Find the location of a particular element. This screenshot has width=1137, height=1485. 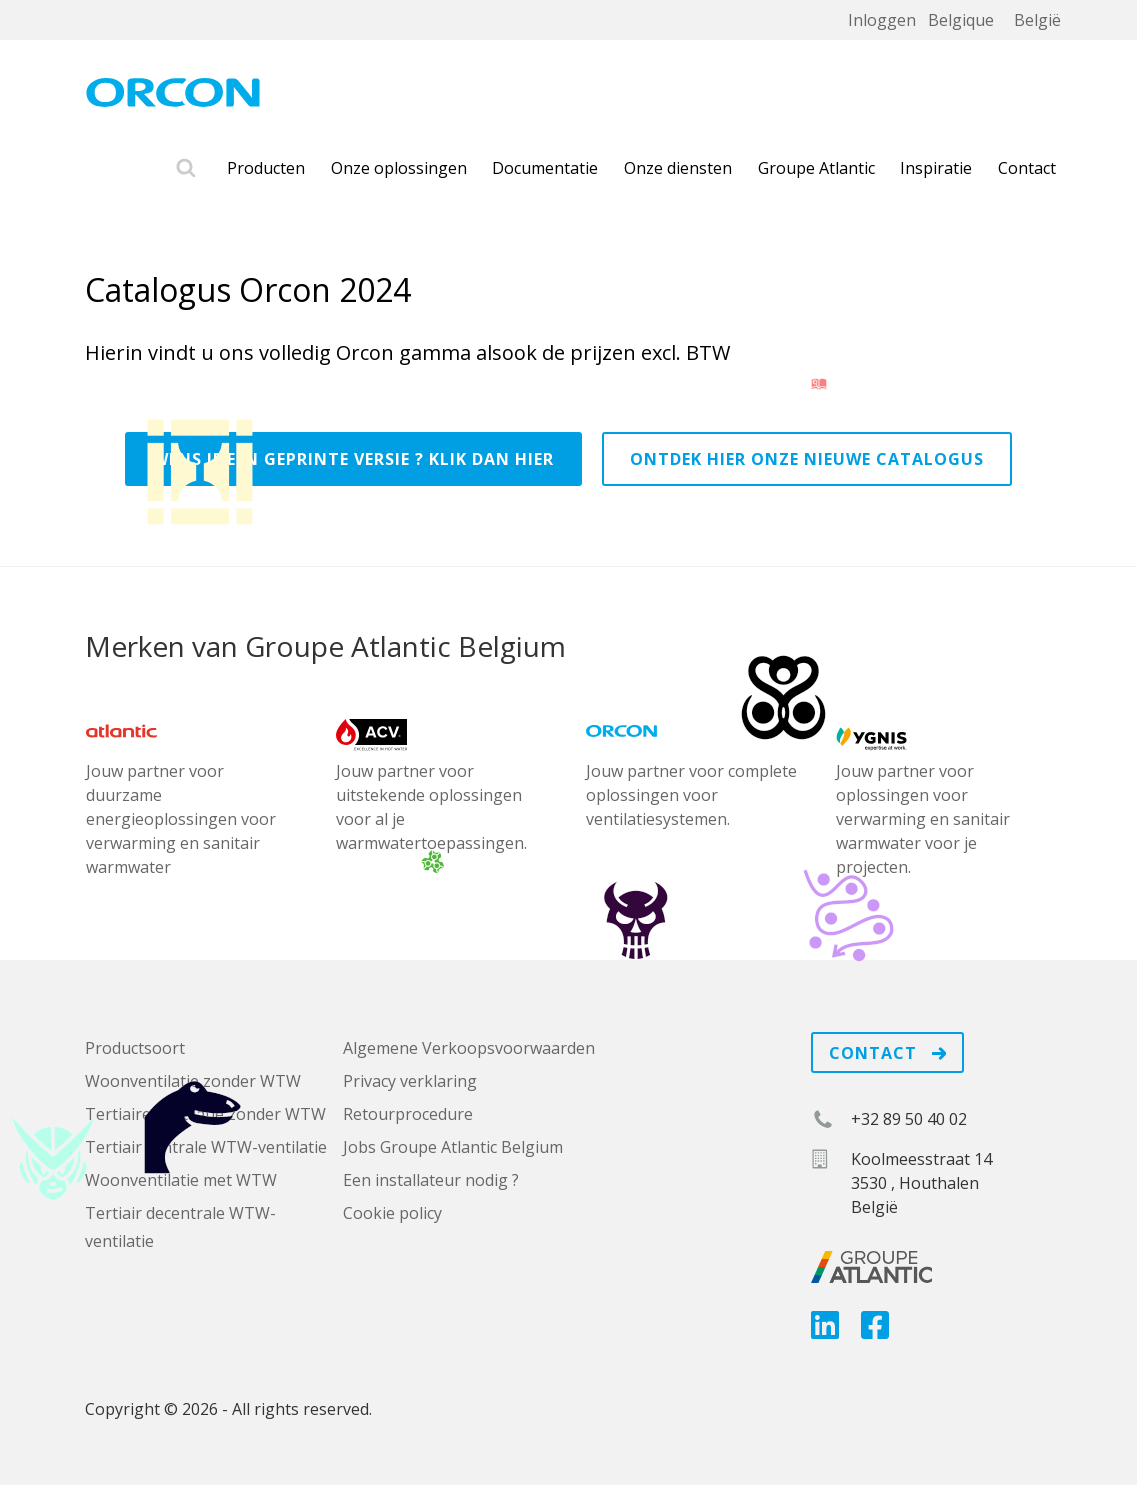

select demon or undead character class is located at coordinates (635, 920).